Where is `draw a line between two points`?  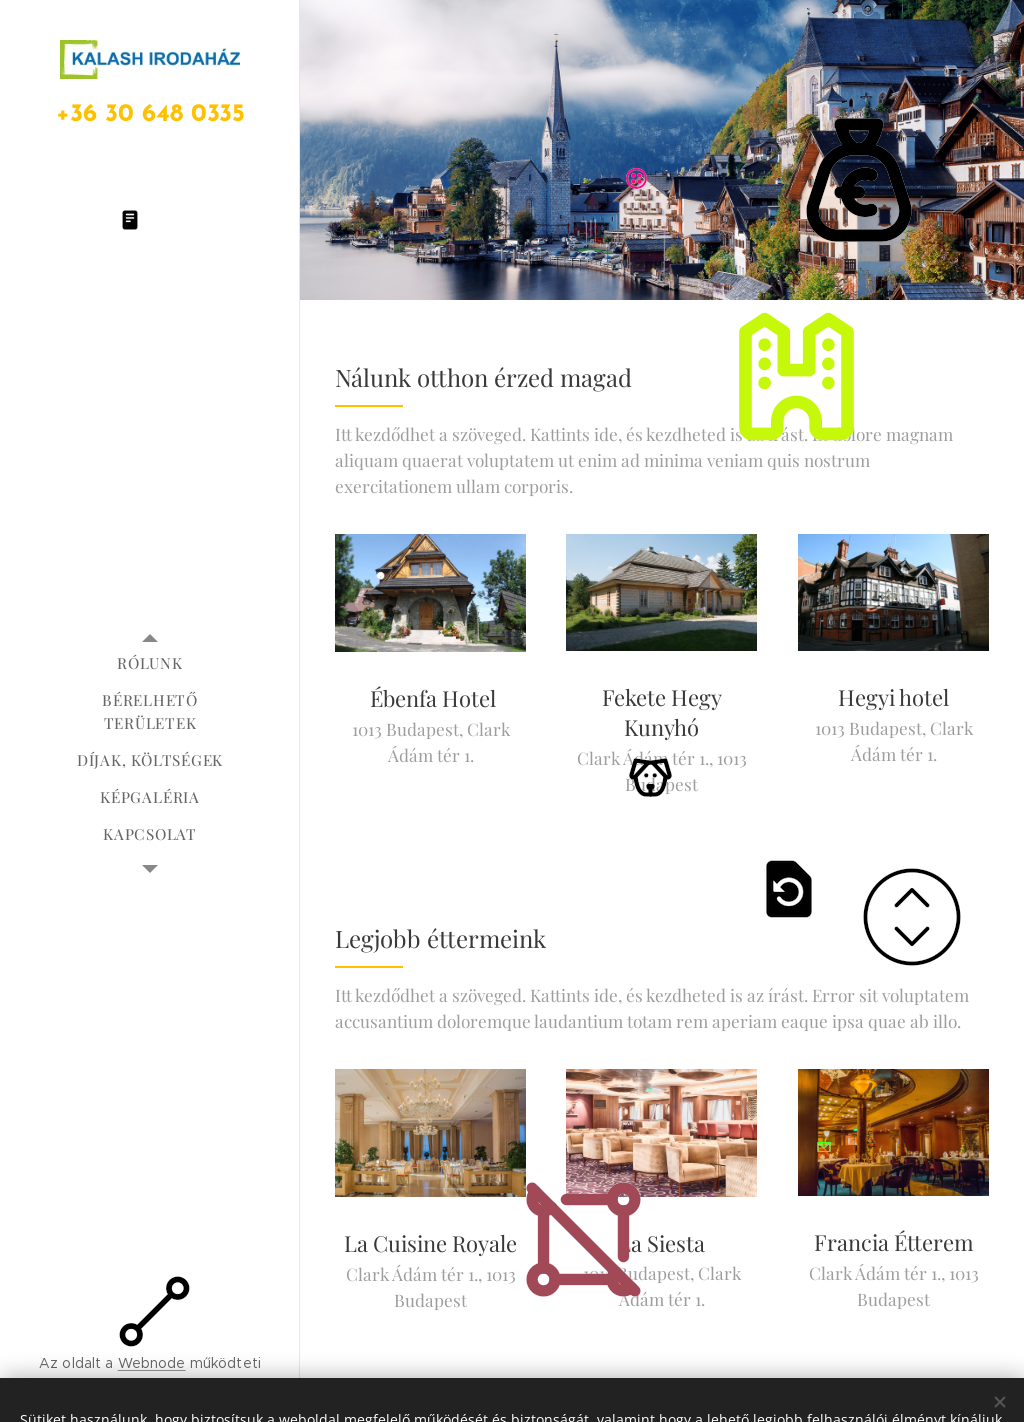
draw a line between two points is located at coordinates (154, 1311).